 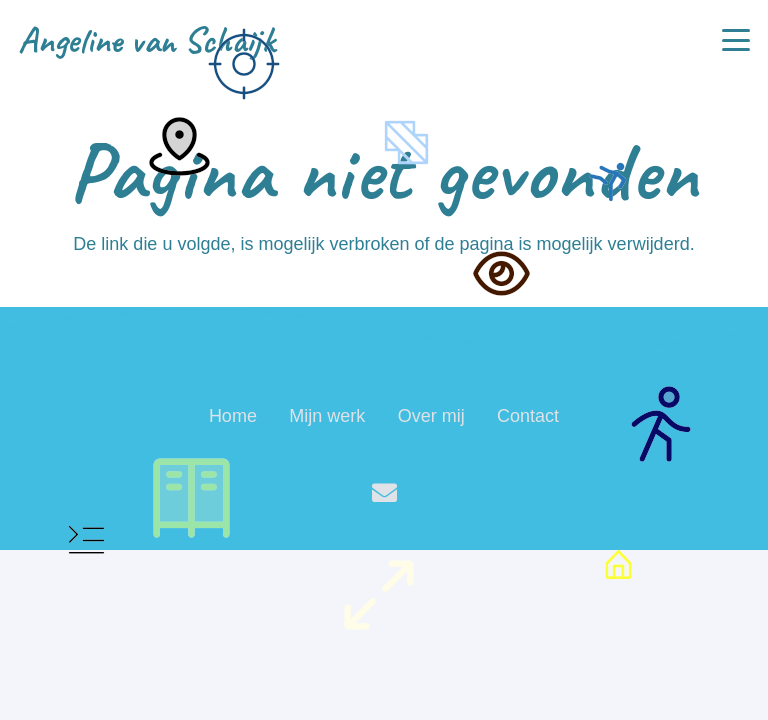 What do you see at coordinates (618, 564) in the screenshot?
I see `navigate to home screen` at bounding box center [618, 564].